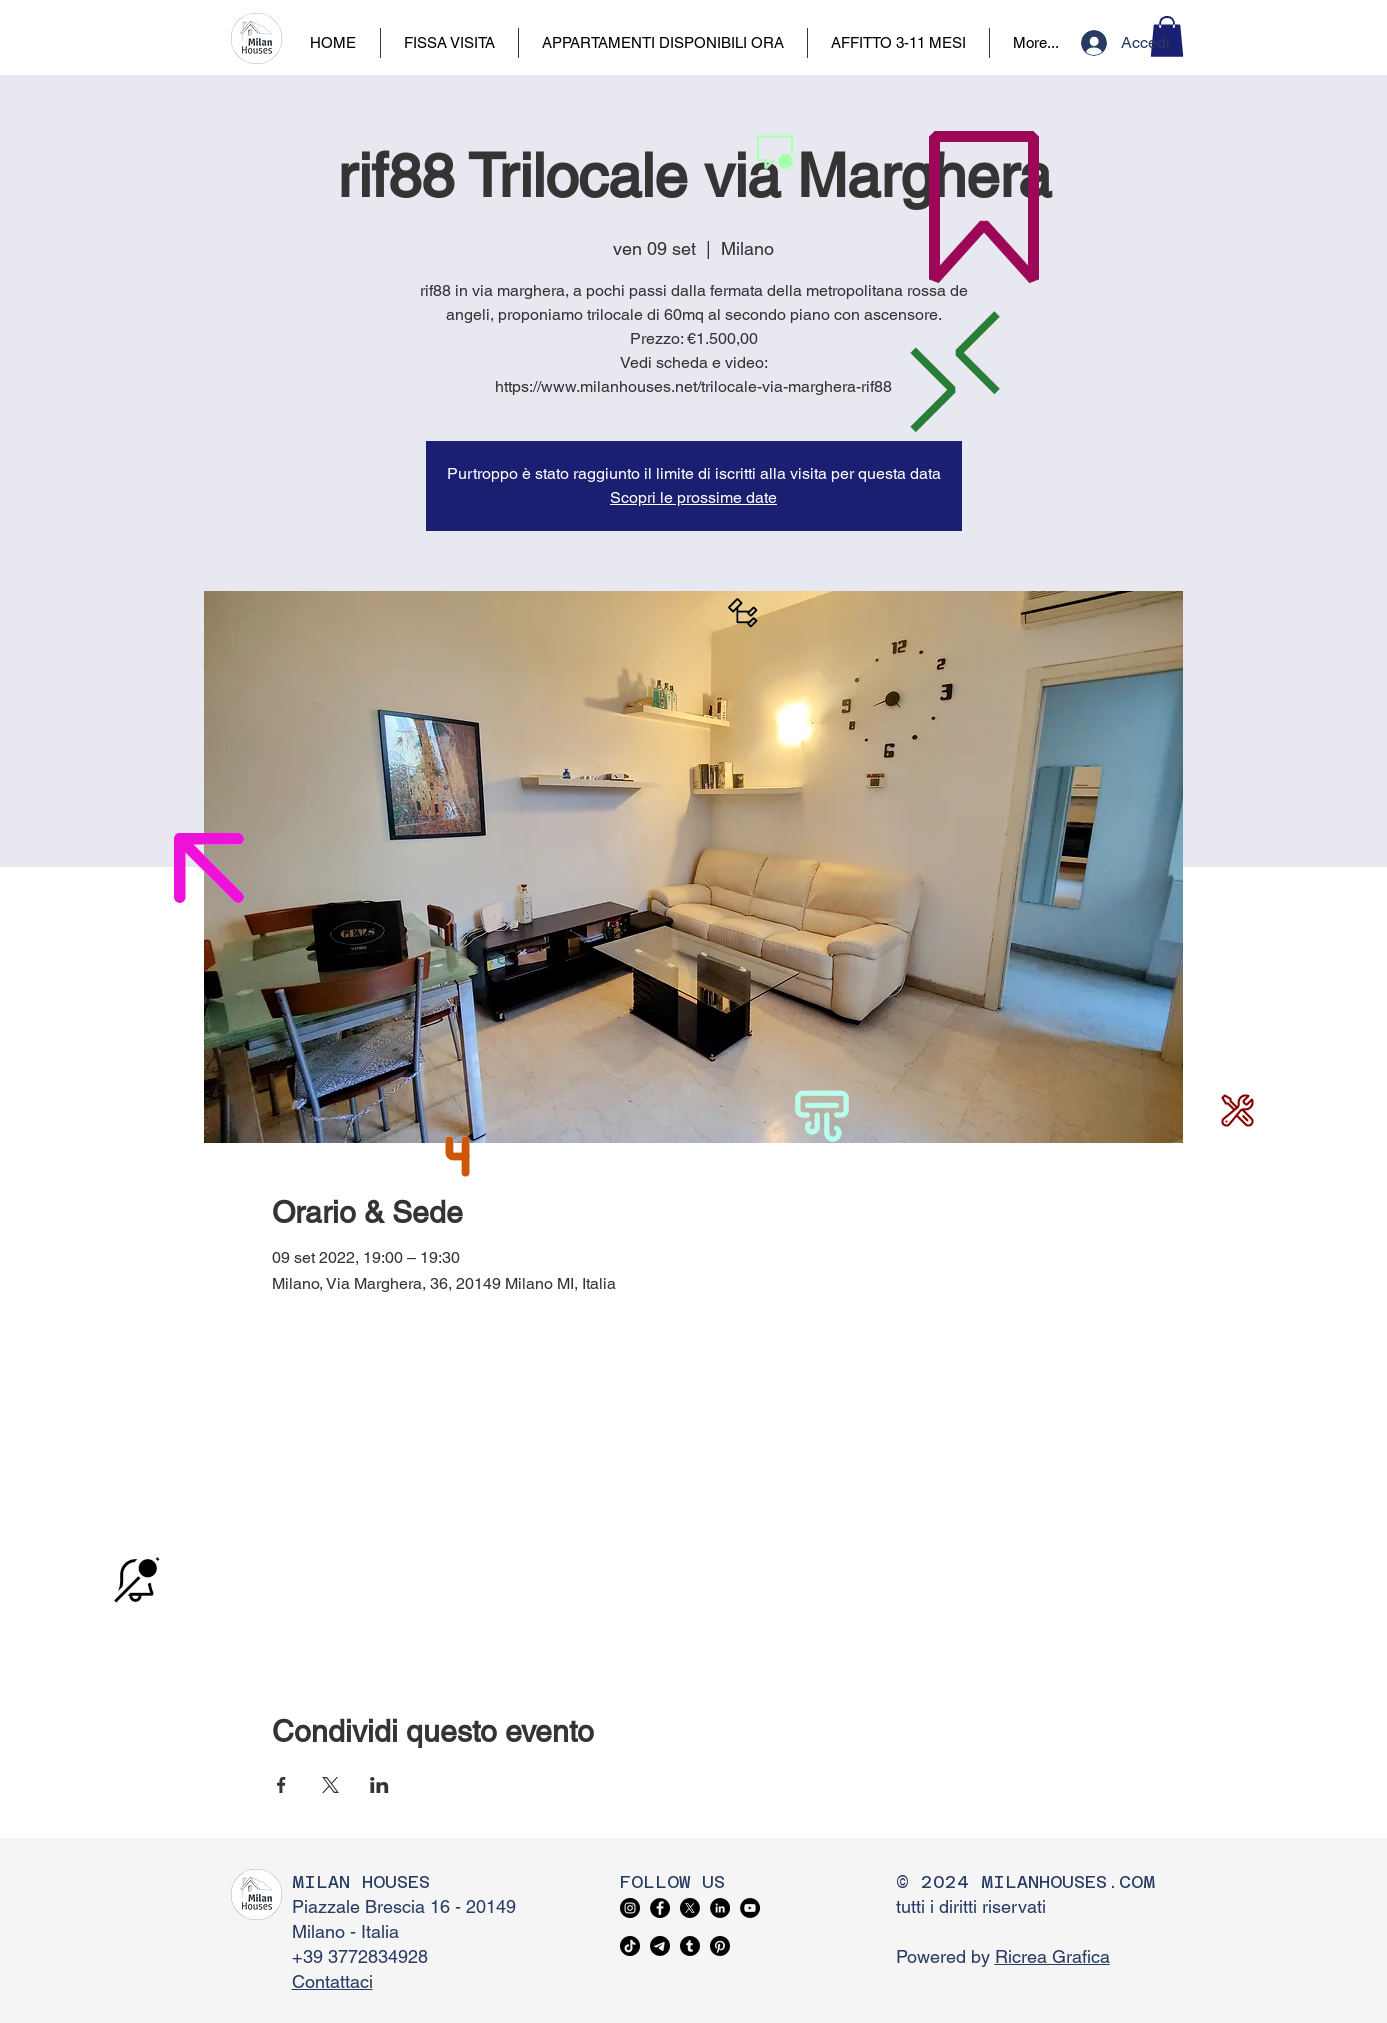 Image resolution: width=1387 pixels, height=2023 pixels. What do you see at coordinates (209, 868) in the screenshot?
I see `navigate back to previous screen` at bounding box center [209, 868].